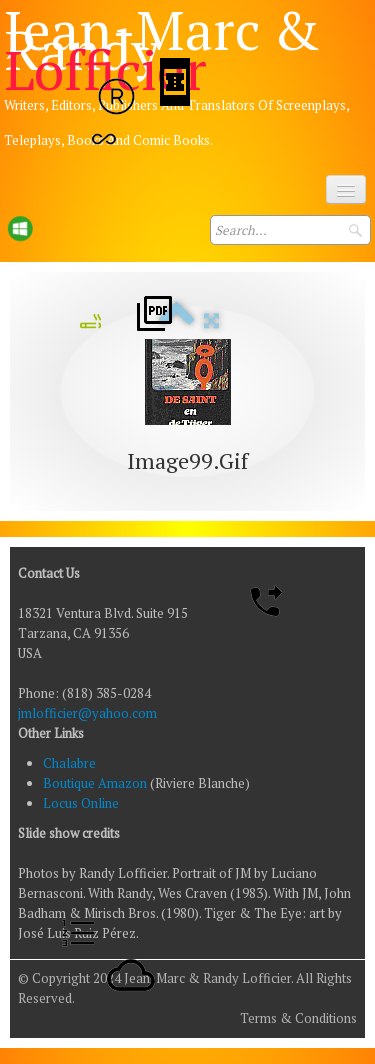 The width and height of the screenshot is (375, 1064). Describe the element at coordinates (79, 933) in the screenshot. I see `create a numbered list` at that location.